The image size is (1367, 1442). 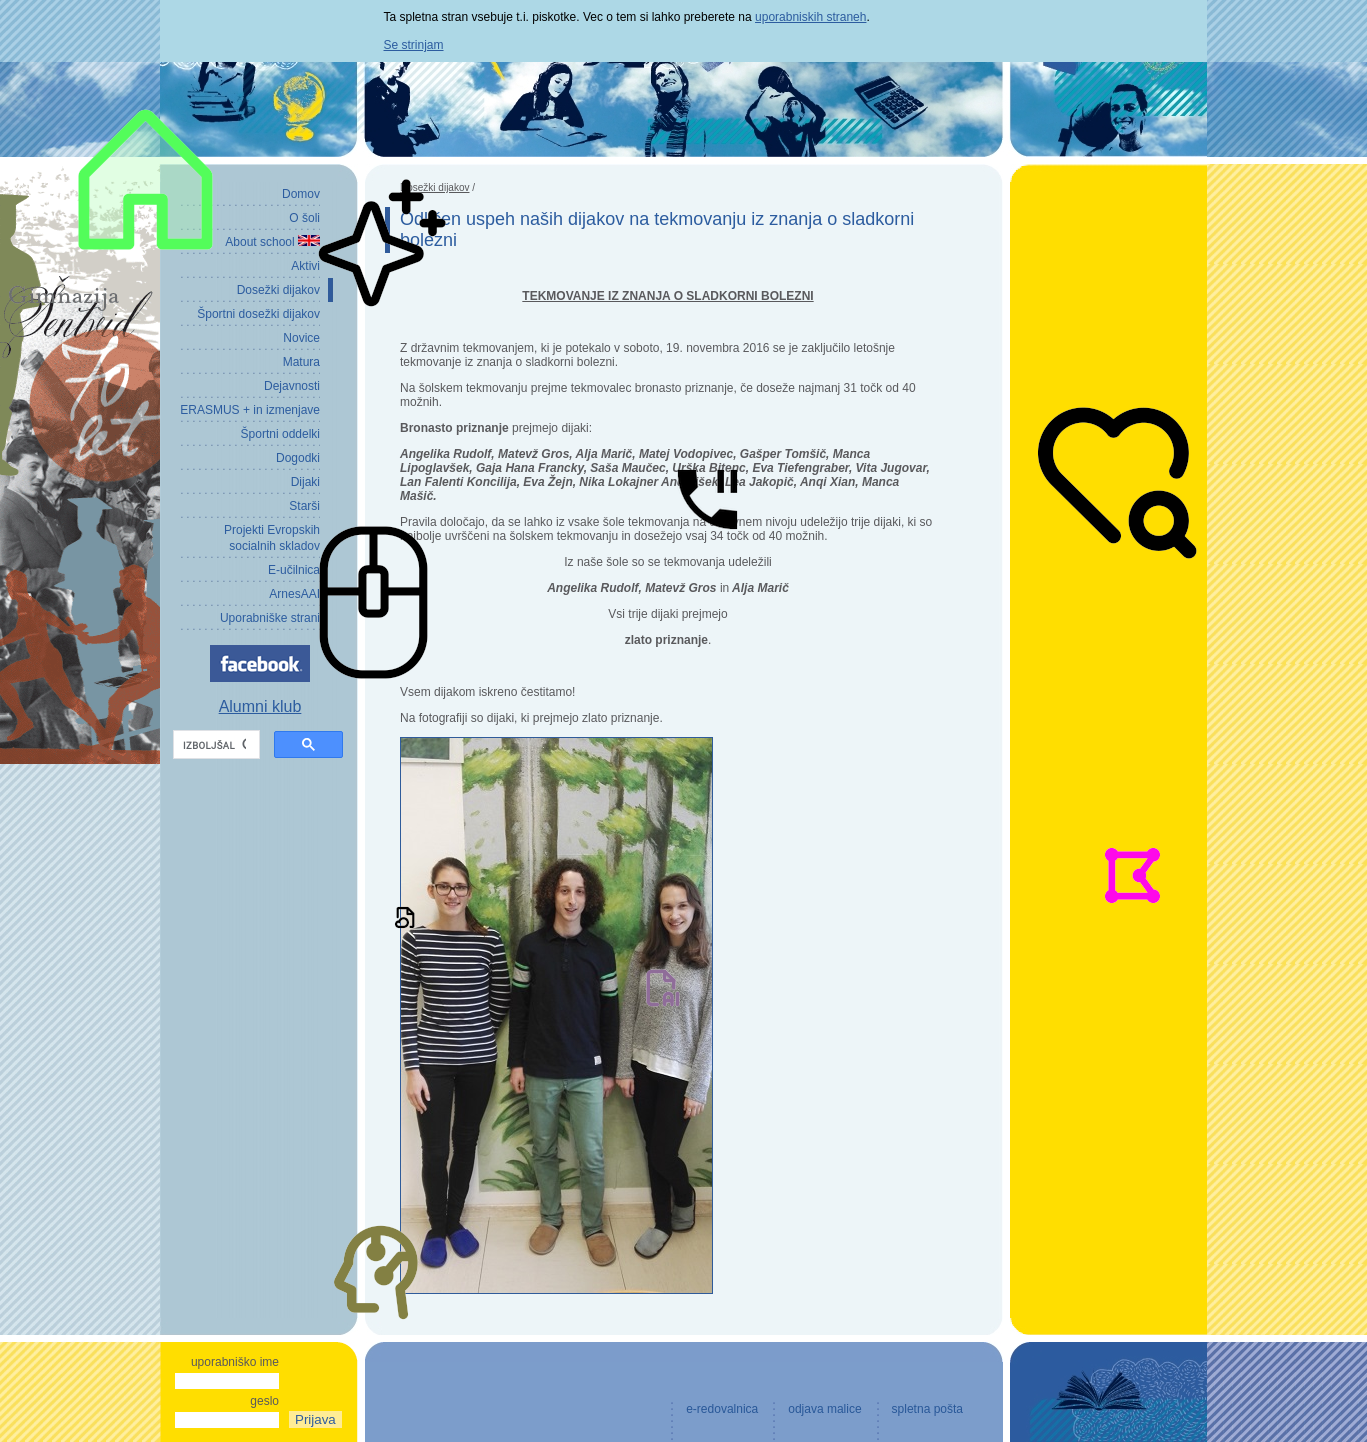 I want to click on access cloud-stored files, so click(x=405, y=917).